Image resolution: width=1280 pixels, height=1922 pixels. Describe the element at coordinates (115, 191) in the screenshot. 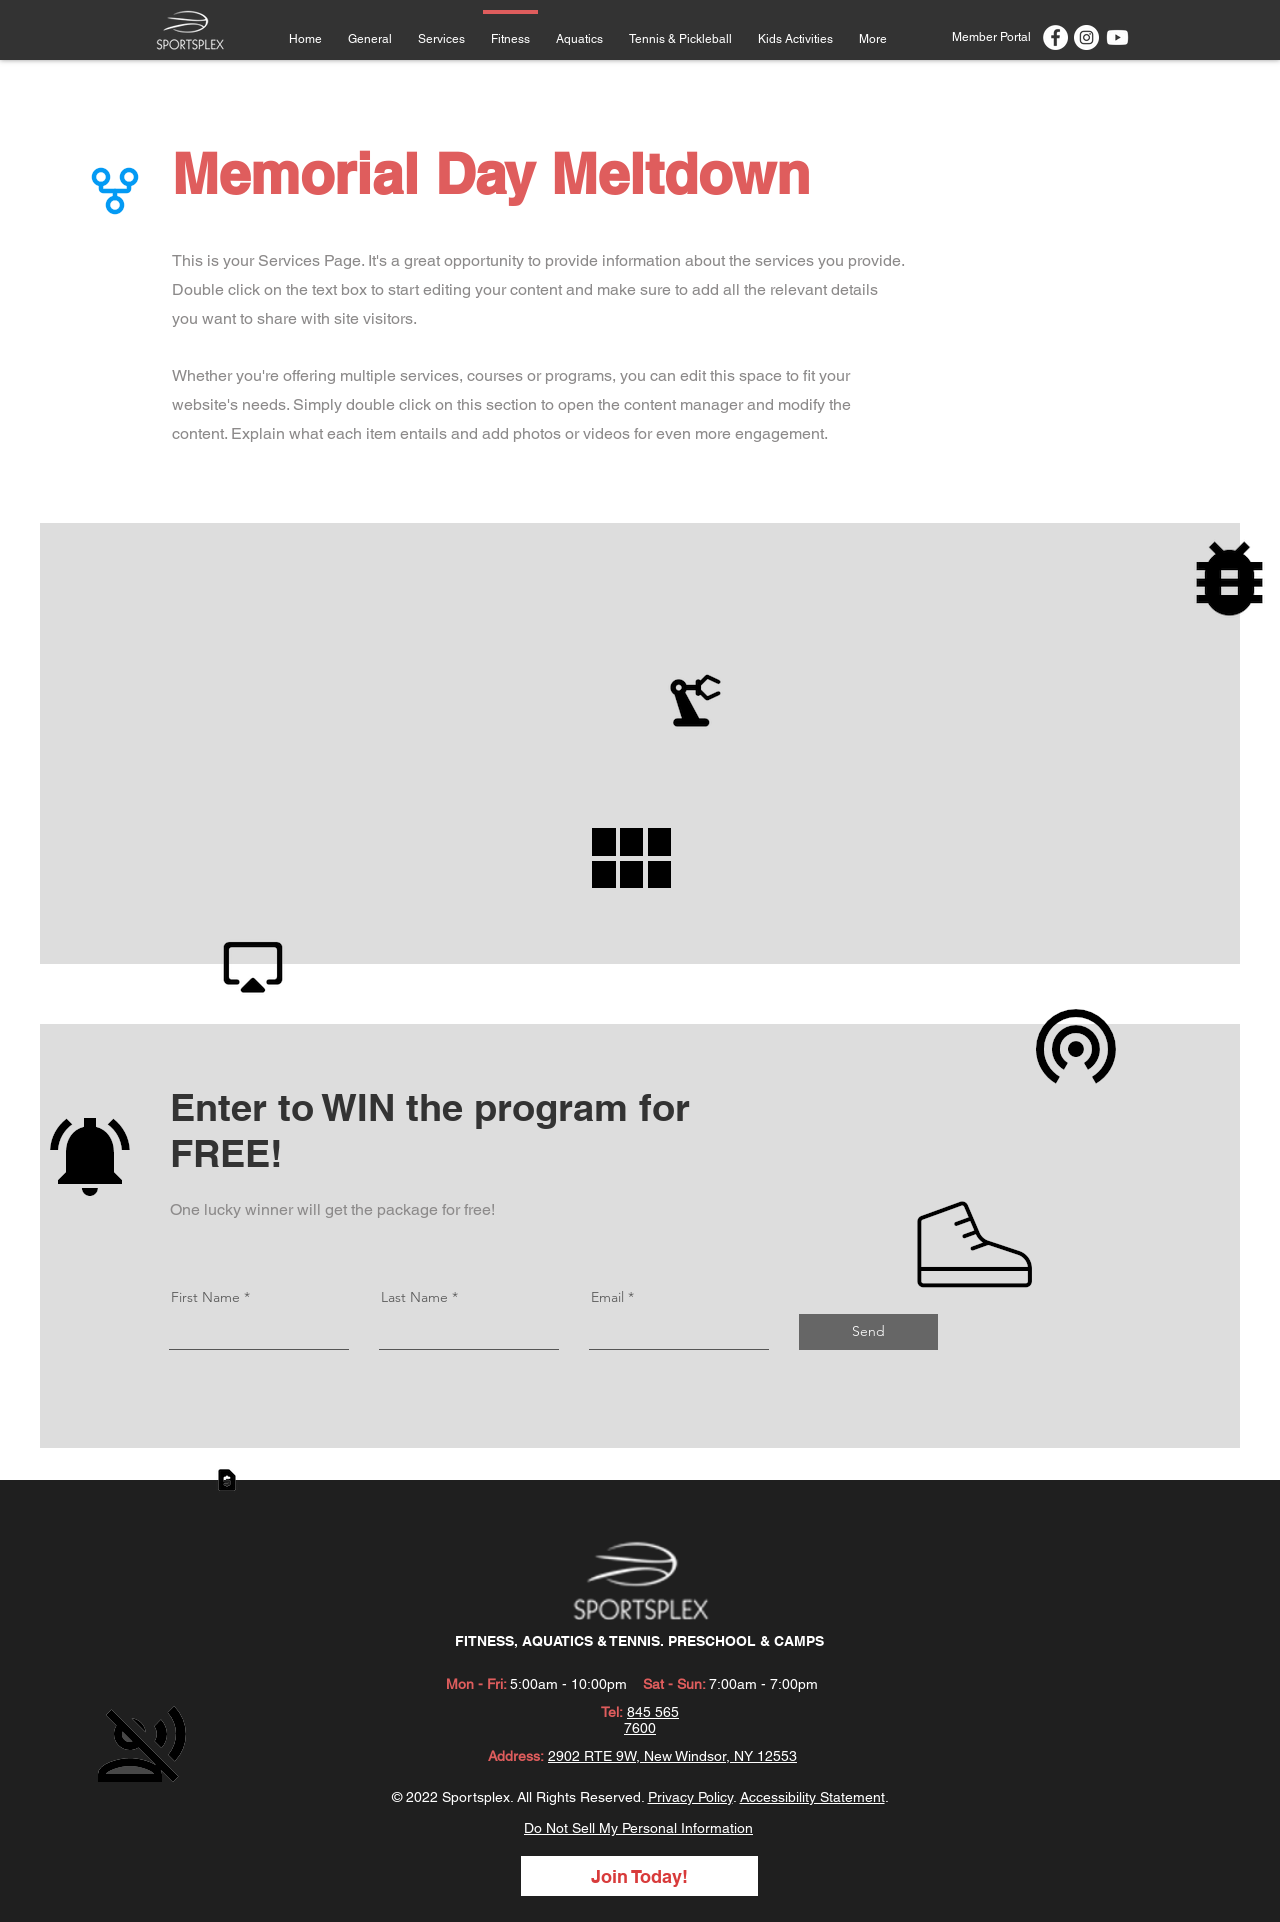

I see `fork a repository` at that location.